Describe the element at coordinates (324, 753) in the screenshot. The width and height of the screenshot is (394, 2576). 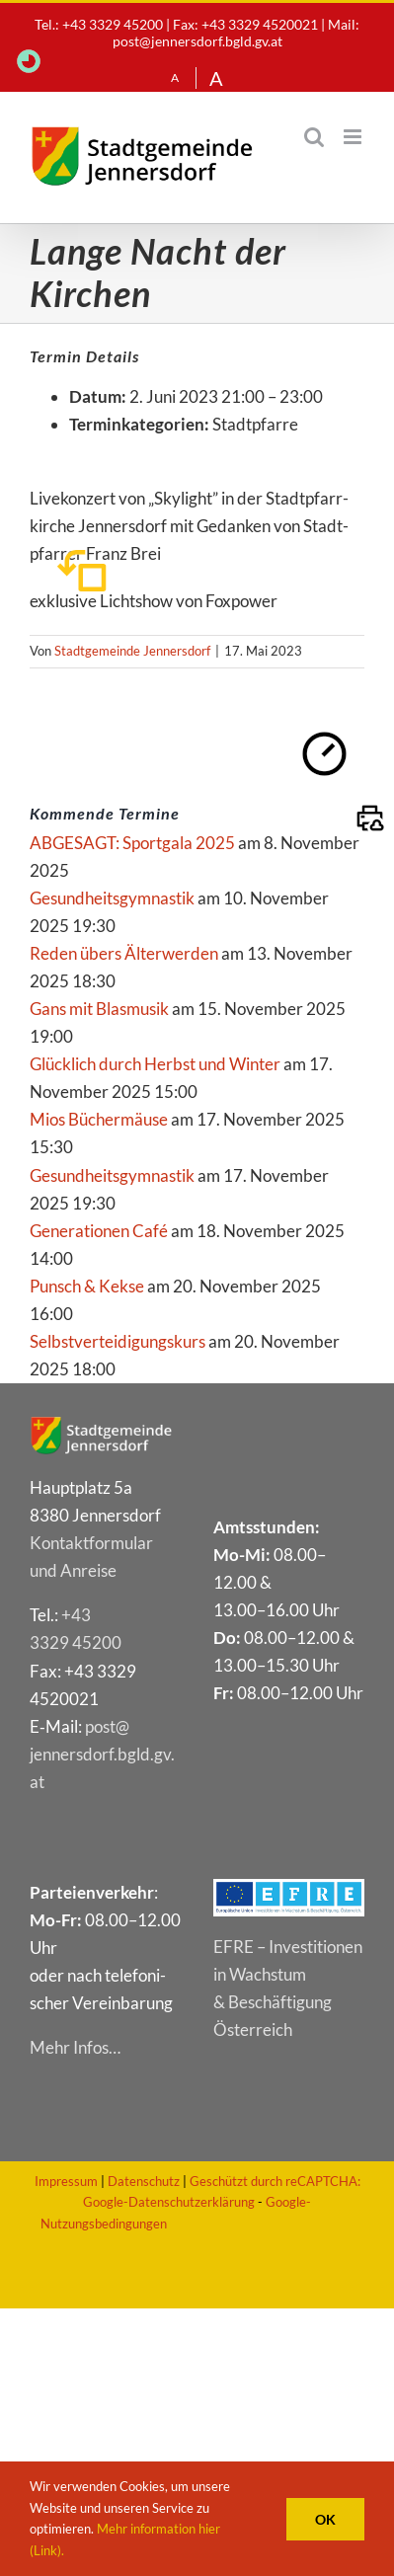
I see `set a countdown timer` at that location.